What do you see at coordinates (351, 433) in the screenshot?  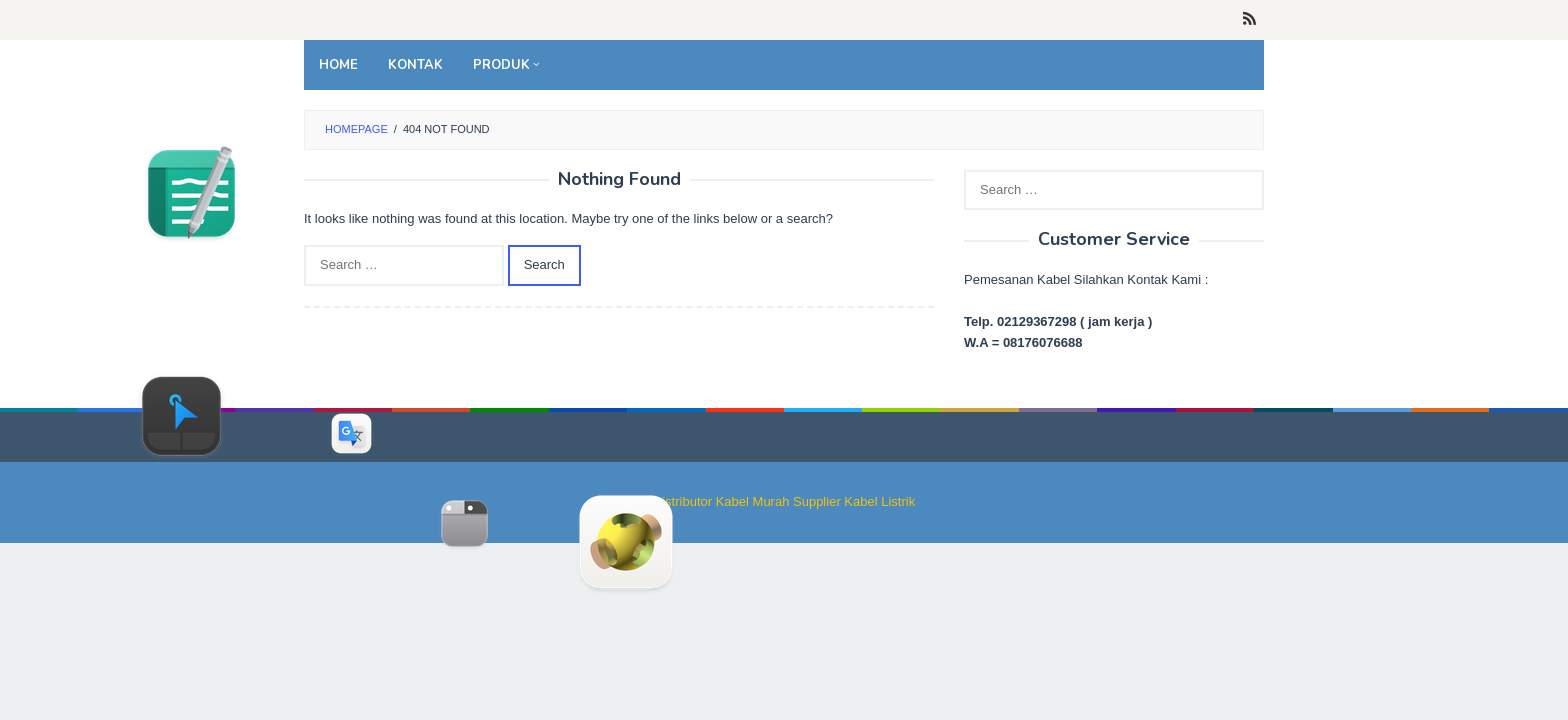 I see `open google translate app` at bounding box center [351, 433].